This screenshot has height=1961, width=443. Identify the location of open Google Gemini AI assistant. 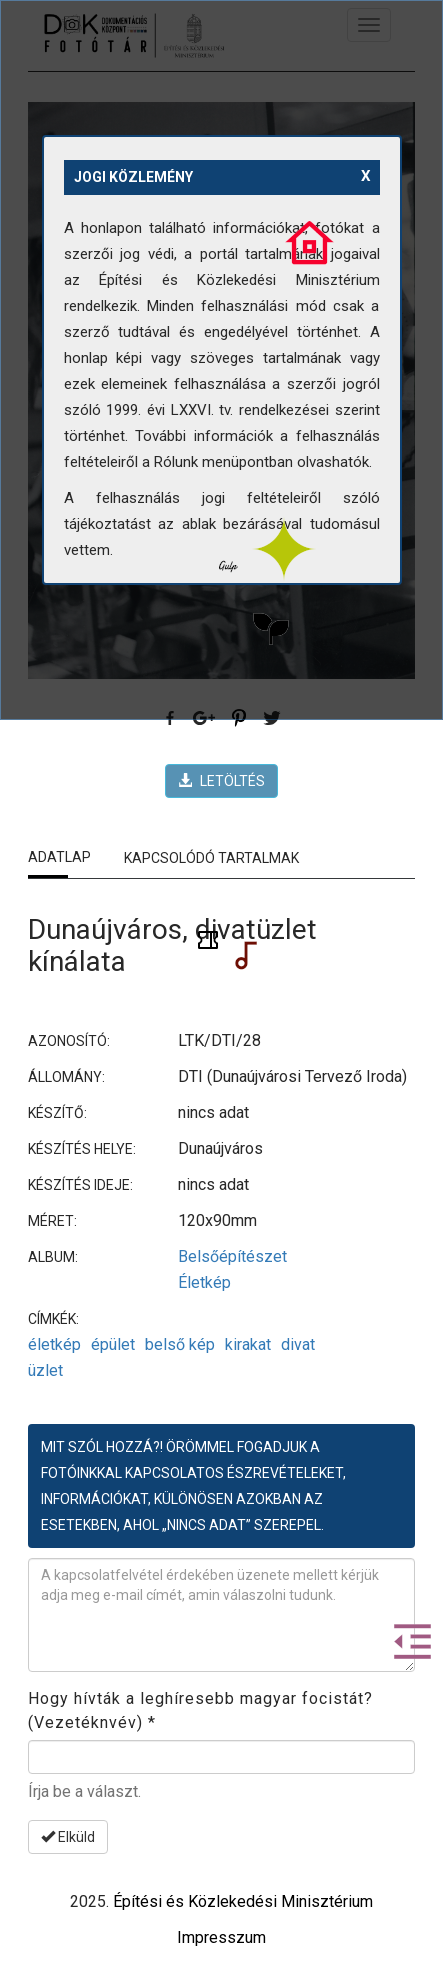
(284, 549).